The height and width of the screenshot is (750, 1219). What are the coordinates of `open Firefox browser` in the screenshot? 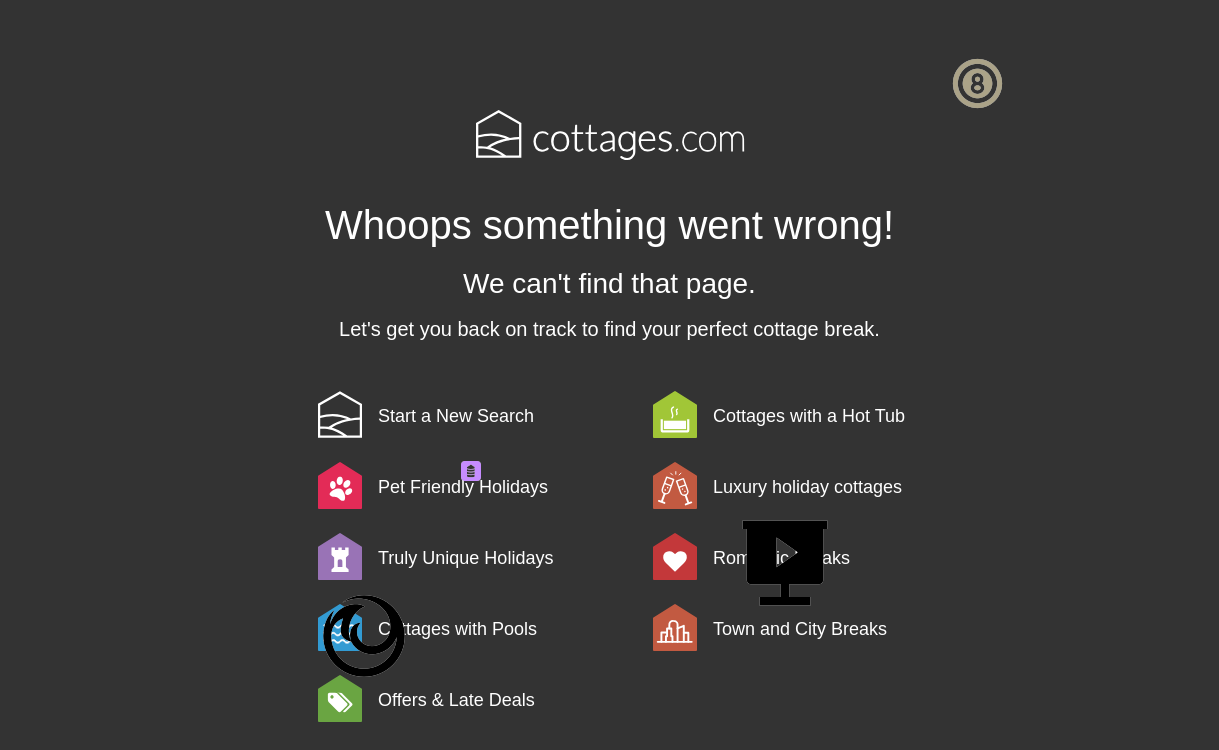 It's located at (364, 636).